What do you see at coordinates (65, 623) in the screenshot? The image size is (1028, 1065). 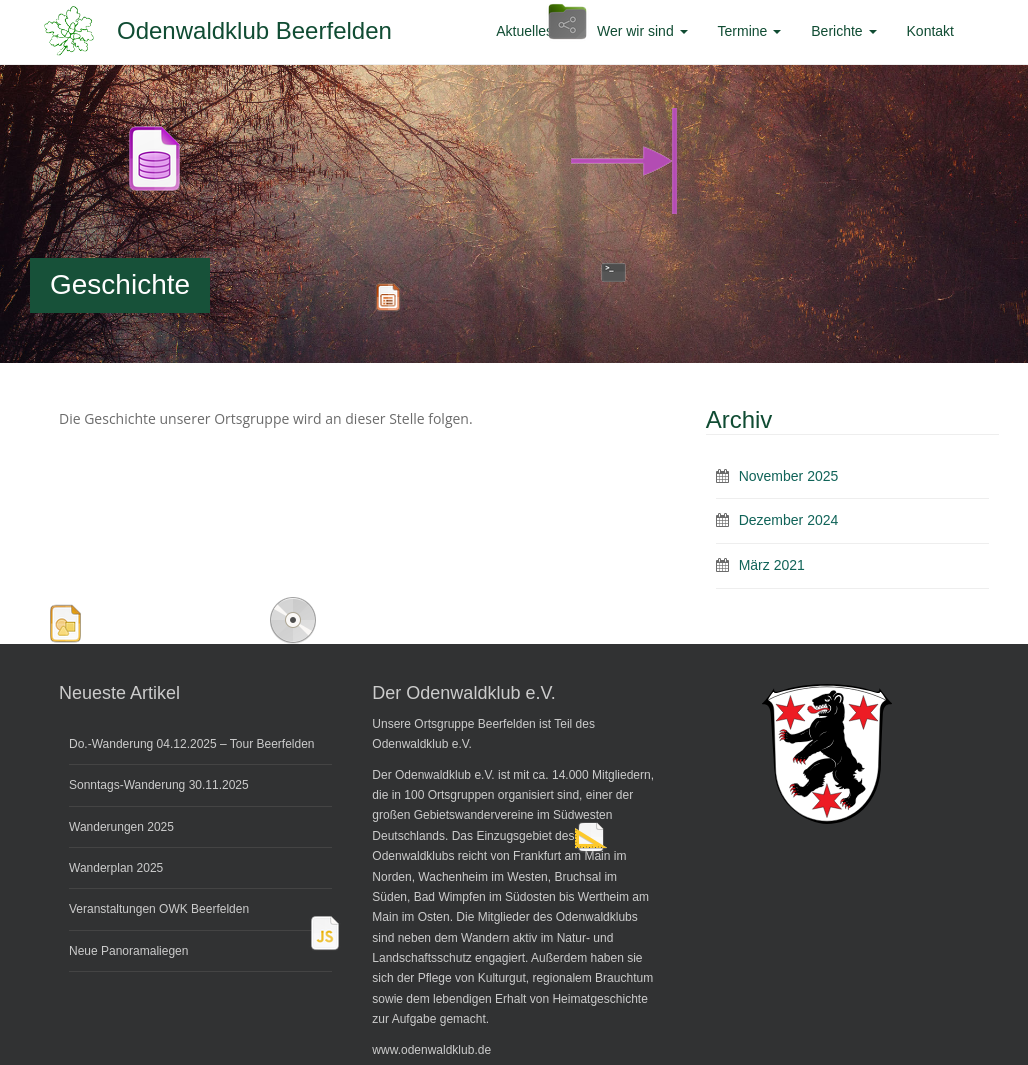 I see `libreoffice draw template file` at bounding box center [65, 623].